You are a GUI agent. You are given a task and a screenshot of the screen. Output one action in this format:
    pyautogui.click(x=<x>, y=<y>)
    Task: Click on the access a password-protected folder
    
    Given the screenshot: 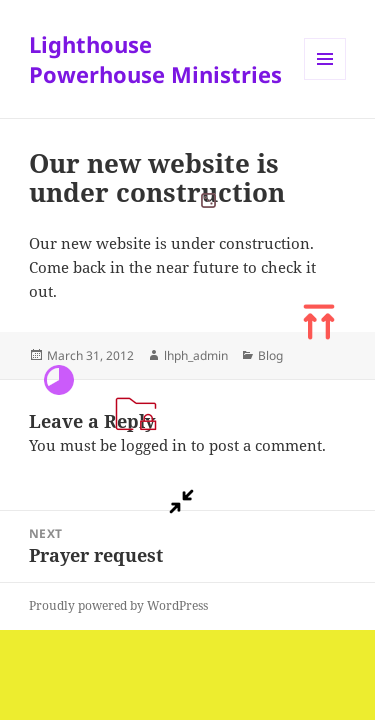 What is the action you would take?
    pyautogui.click(x=136, y=413)
    